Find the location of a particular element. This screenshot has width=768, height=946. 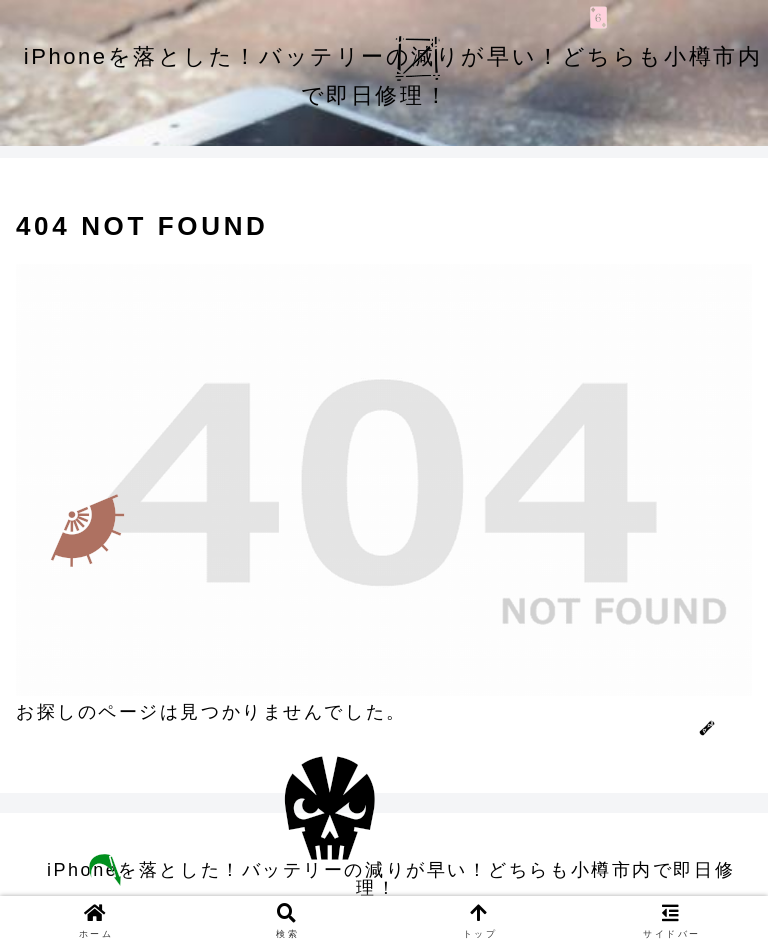

frame or crop an image is located at coordinates (417, 58).